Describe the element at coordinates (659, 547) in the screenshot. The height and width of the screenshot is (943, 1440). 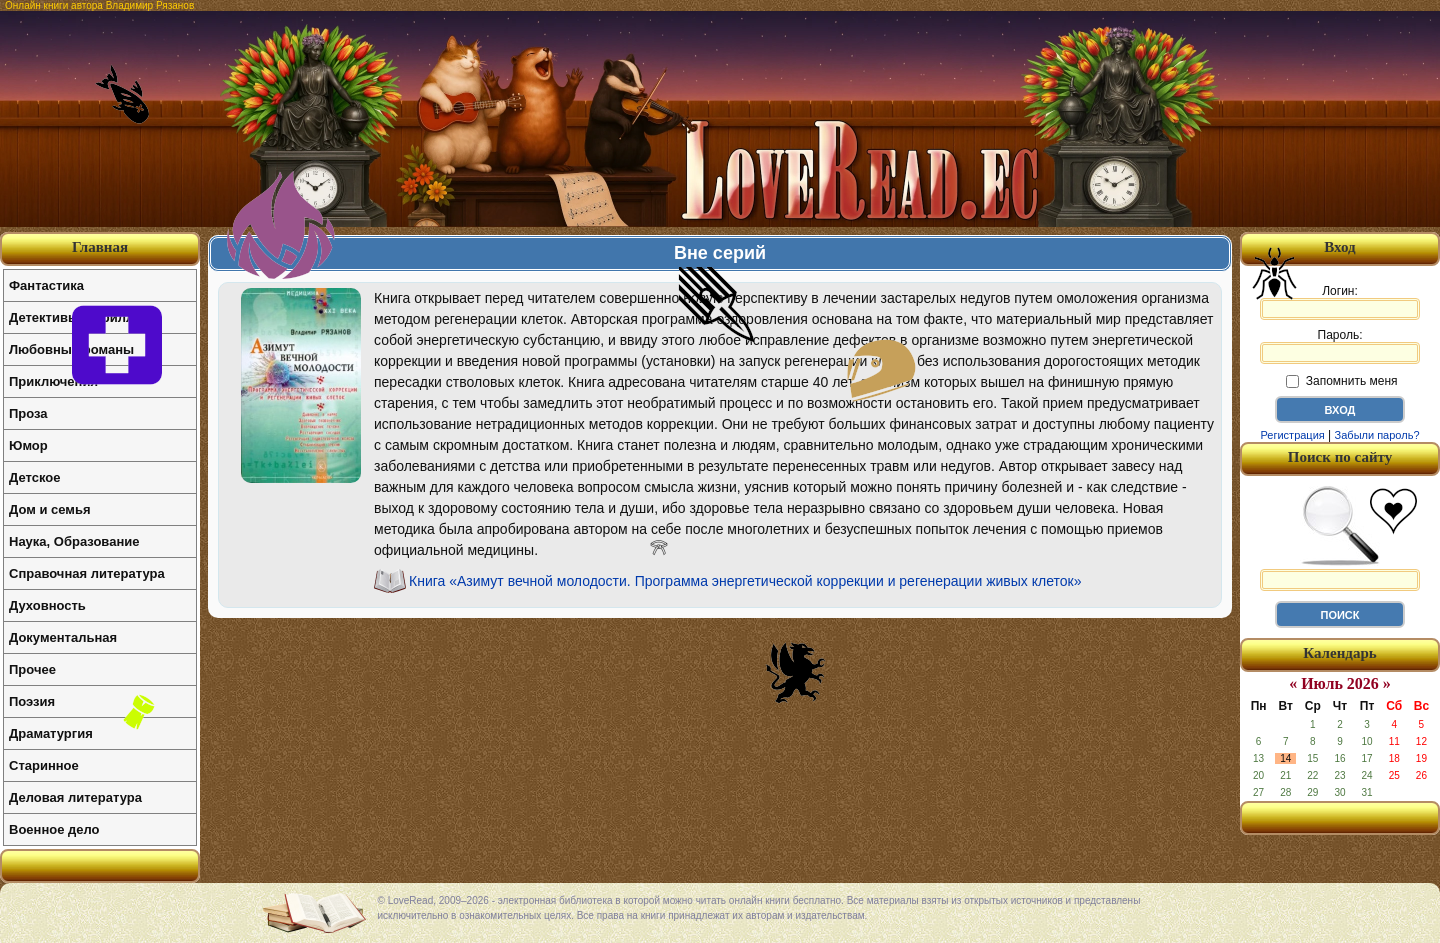
I see `indicates martial arts or karate-related content` at that location.